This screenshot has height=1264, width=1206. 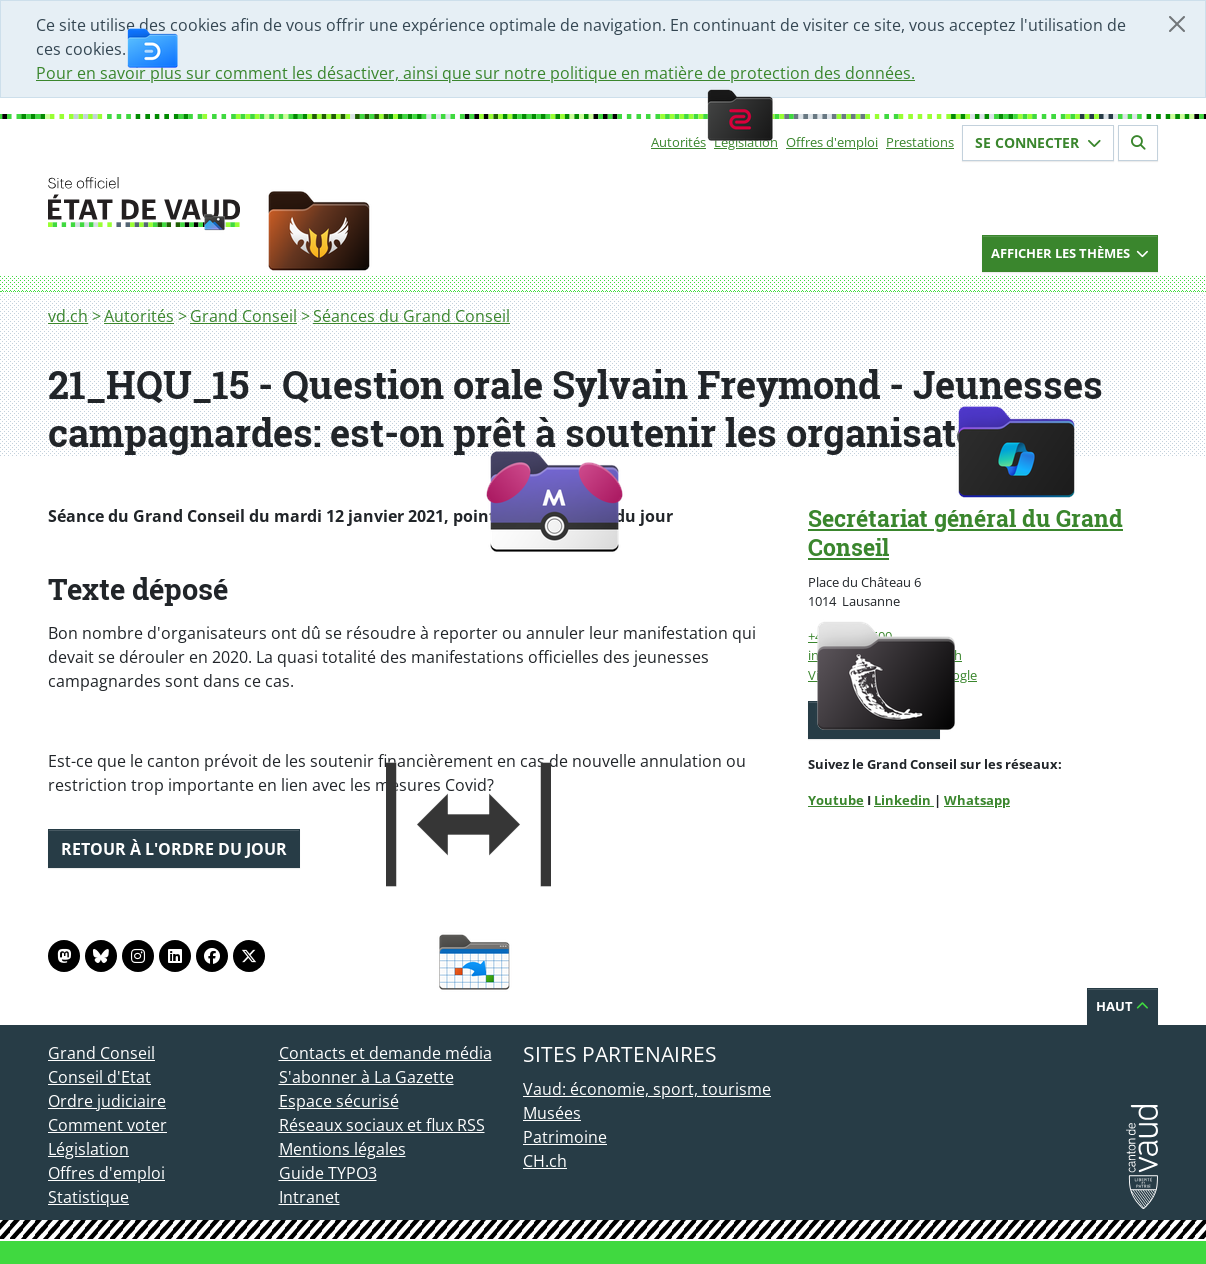 What do you see at coordinates (740, 117) in the screenshot?
I see `folder containing BenQ ZOWIE gaming peripherals software or drivers` at bounding box center [740, 117].